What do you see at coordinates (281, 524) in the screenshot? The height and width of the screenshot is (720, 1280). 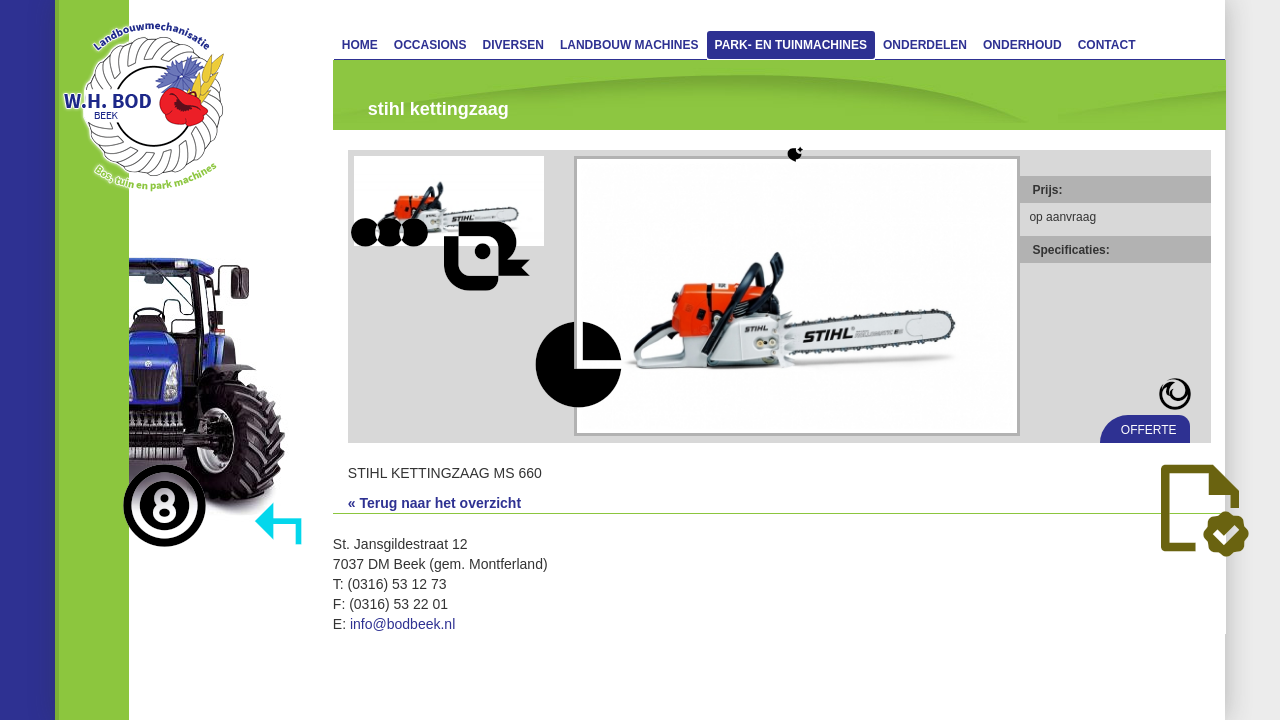 I see `reply to a message` at bounding box center [281, 524].